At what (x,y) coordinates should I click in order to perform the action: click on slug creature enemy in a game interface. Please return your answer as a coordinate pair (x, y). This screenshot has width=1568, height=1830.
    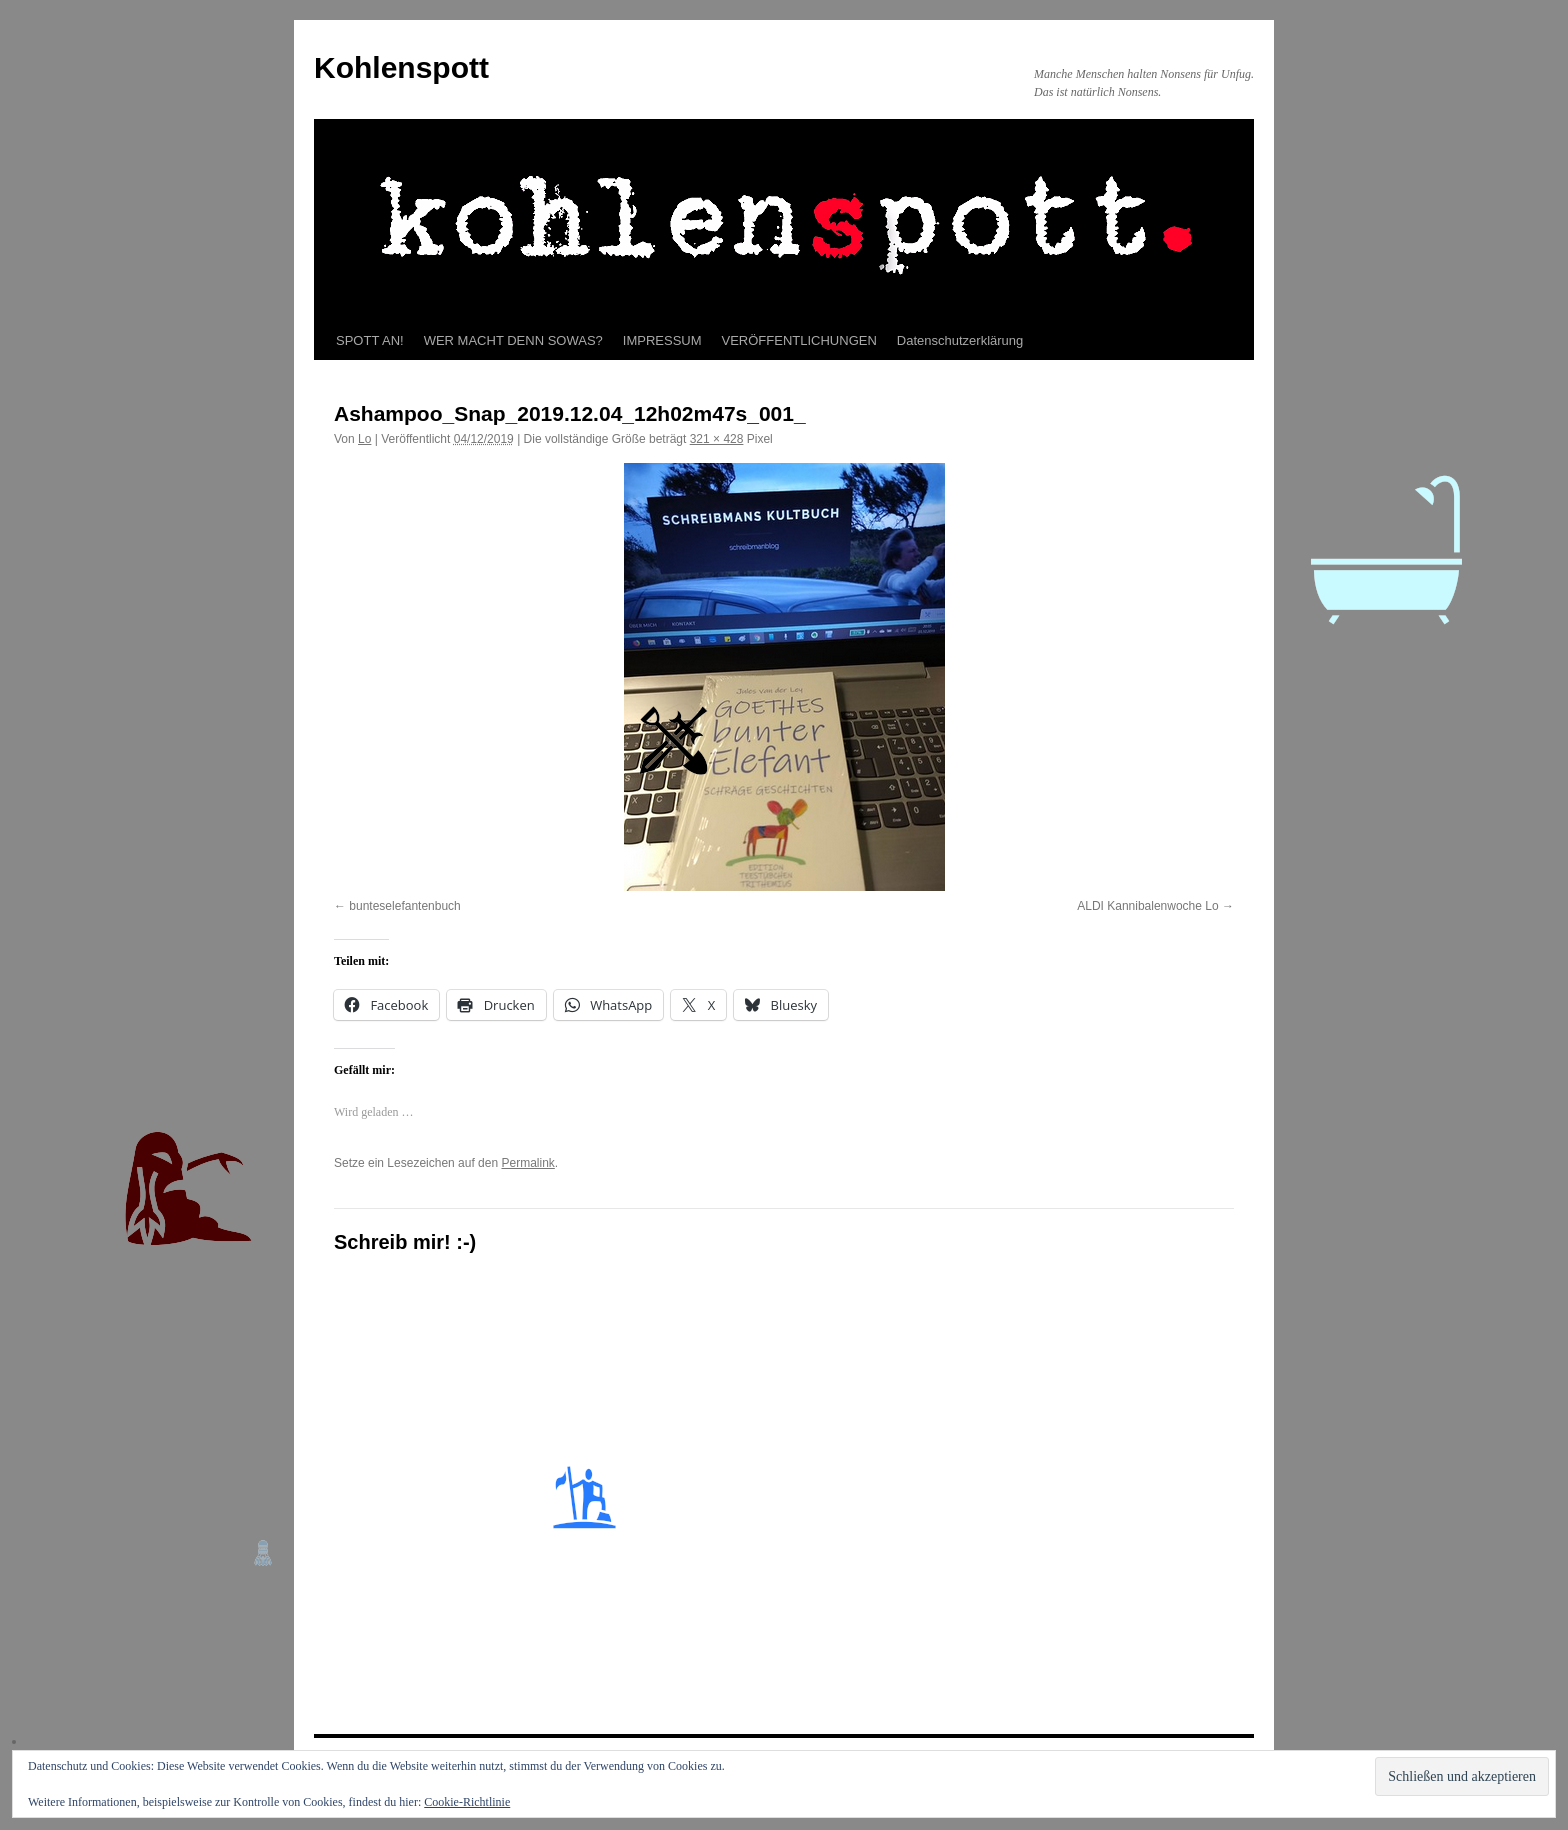
    Looking at the image, I should click on (188, 1188).